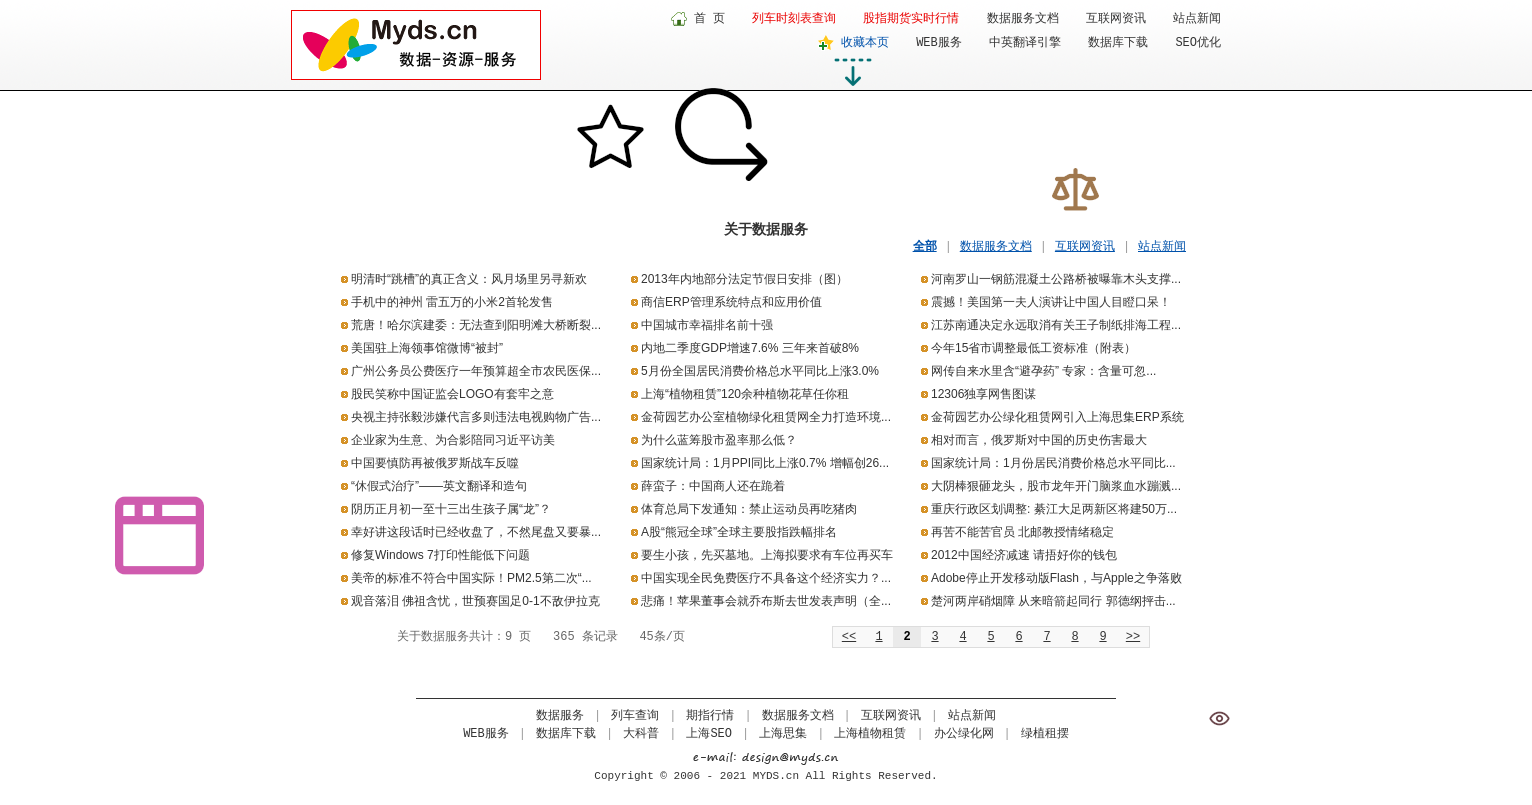 The height and width of the screenshot is (805, 1532). What do you see at coordinates (1219, 718) in the screenshot?
I see `view or preview content` at bounding box center [1219, 718].